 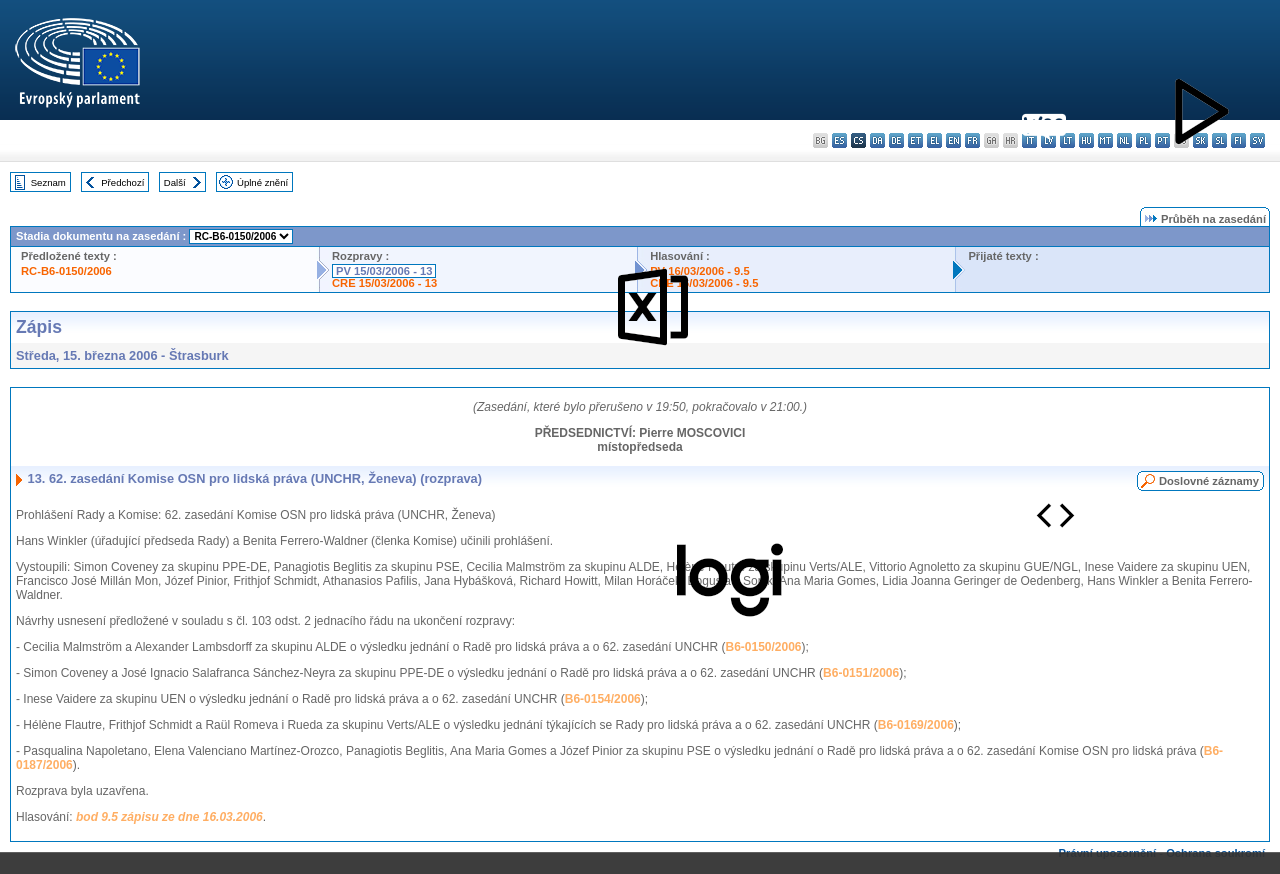 I want to click on play media content, so click(x=1196, y=111).